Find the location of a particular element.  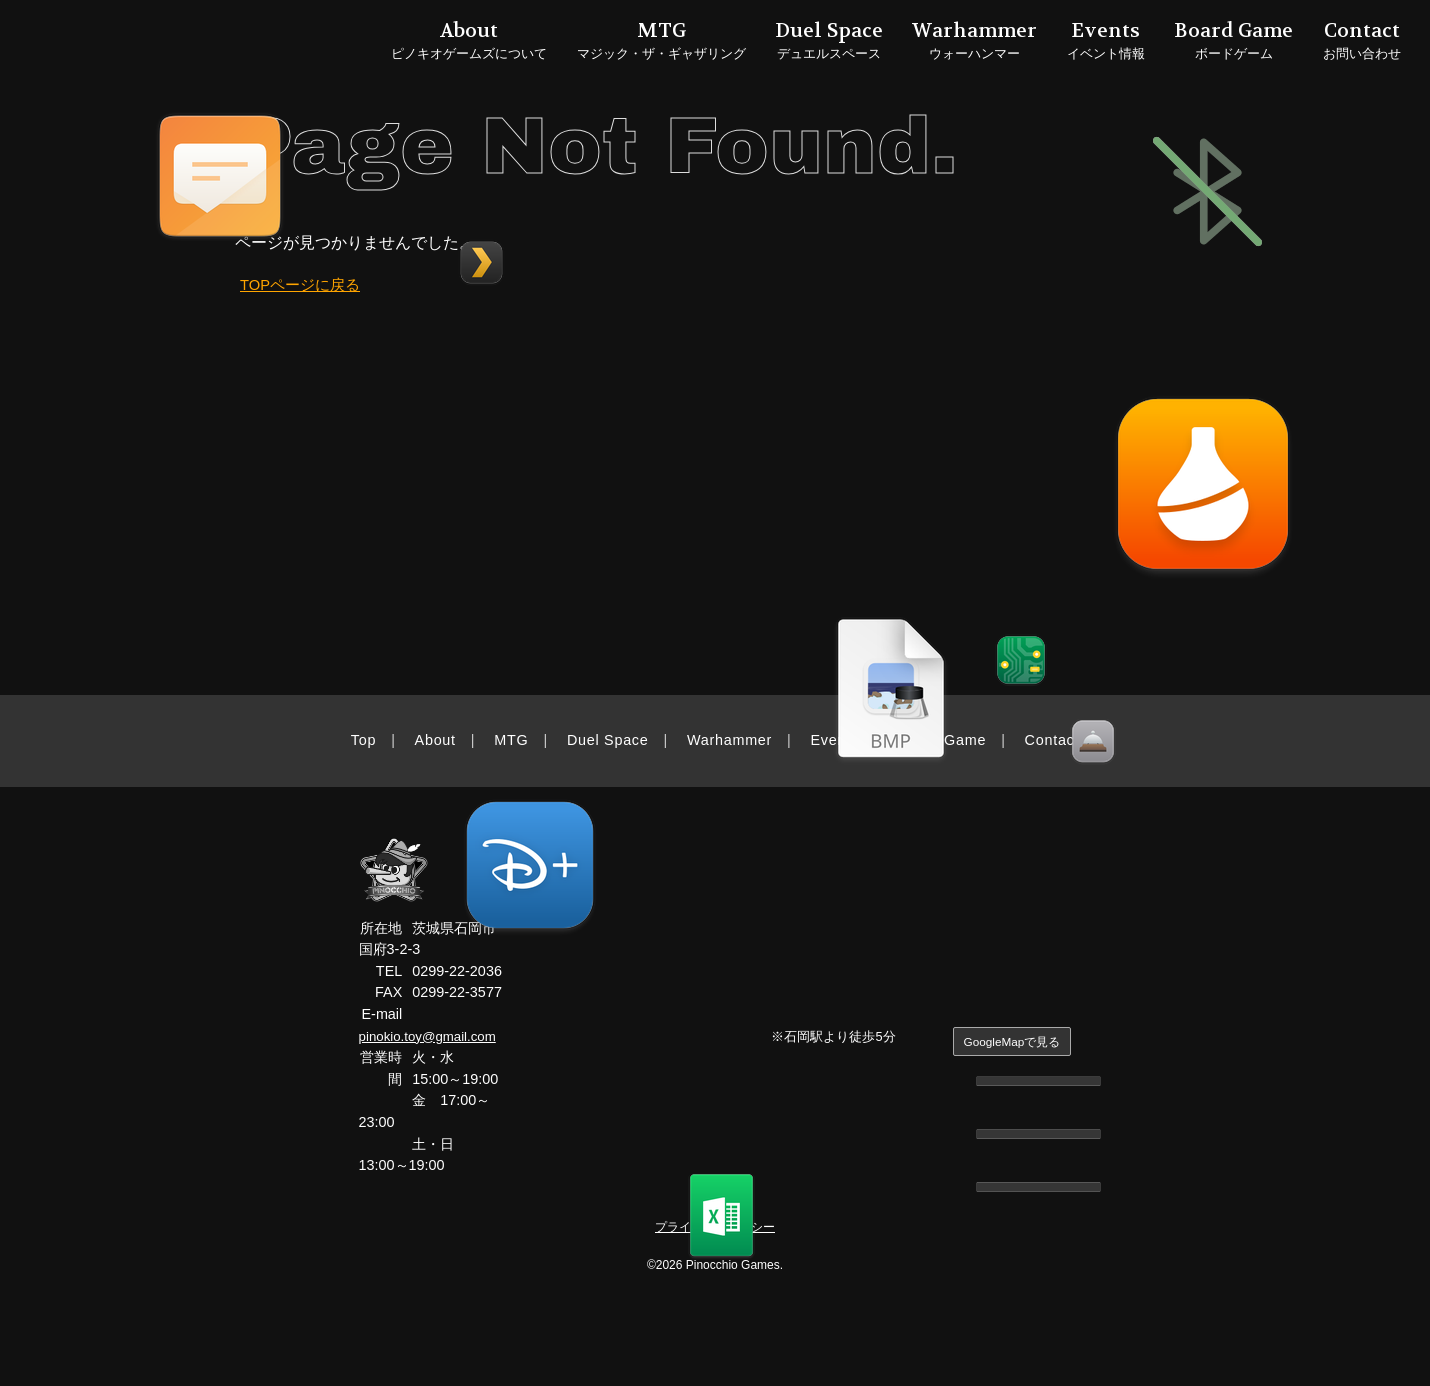

open the chatty messaging app is located at coordinates (220, 176).